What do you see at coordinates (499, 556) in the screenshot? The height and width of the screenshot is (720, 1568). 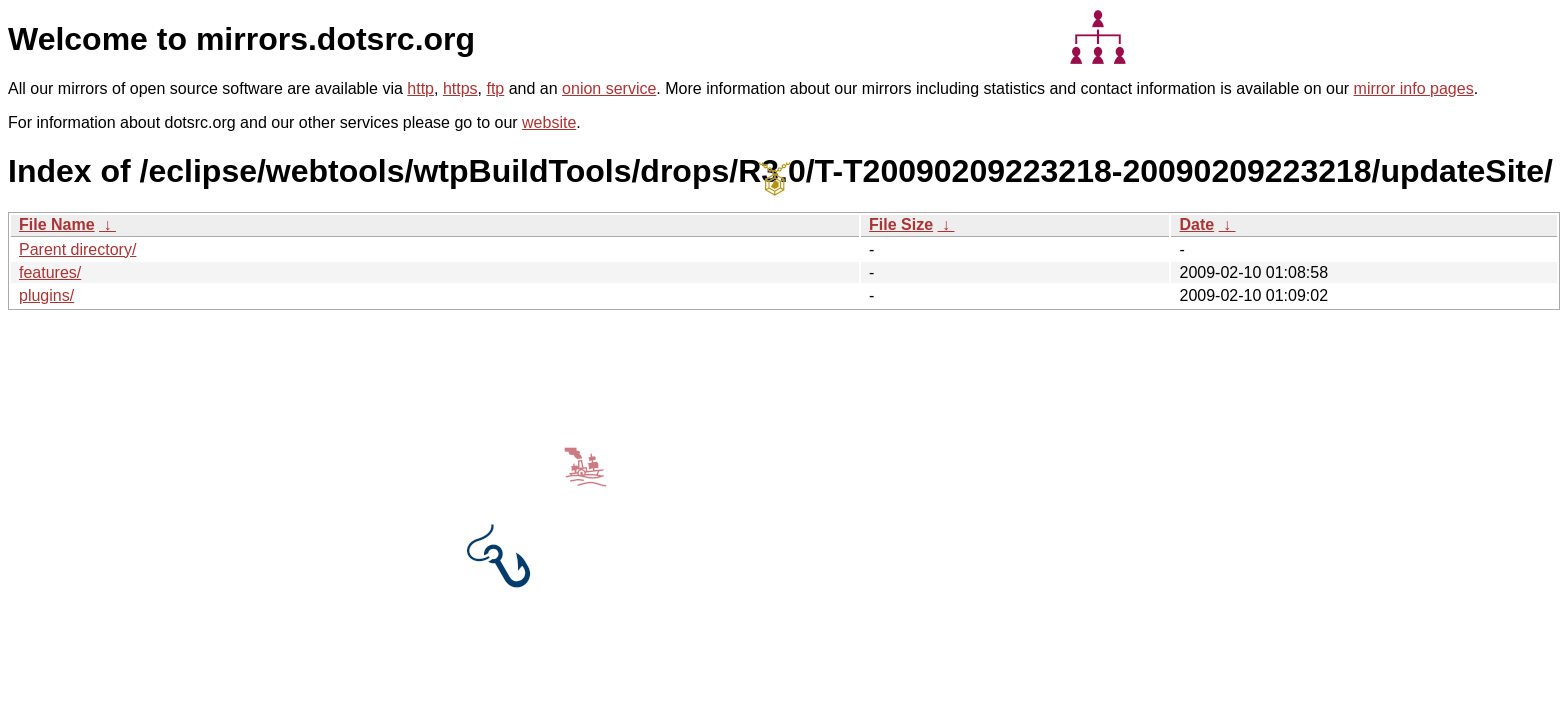 I see `access fishing mini-game or activity` at bounding box center [499, 556].